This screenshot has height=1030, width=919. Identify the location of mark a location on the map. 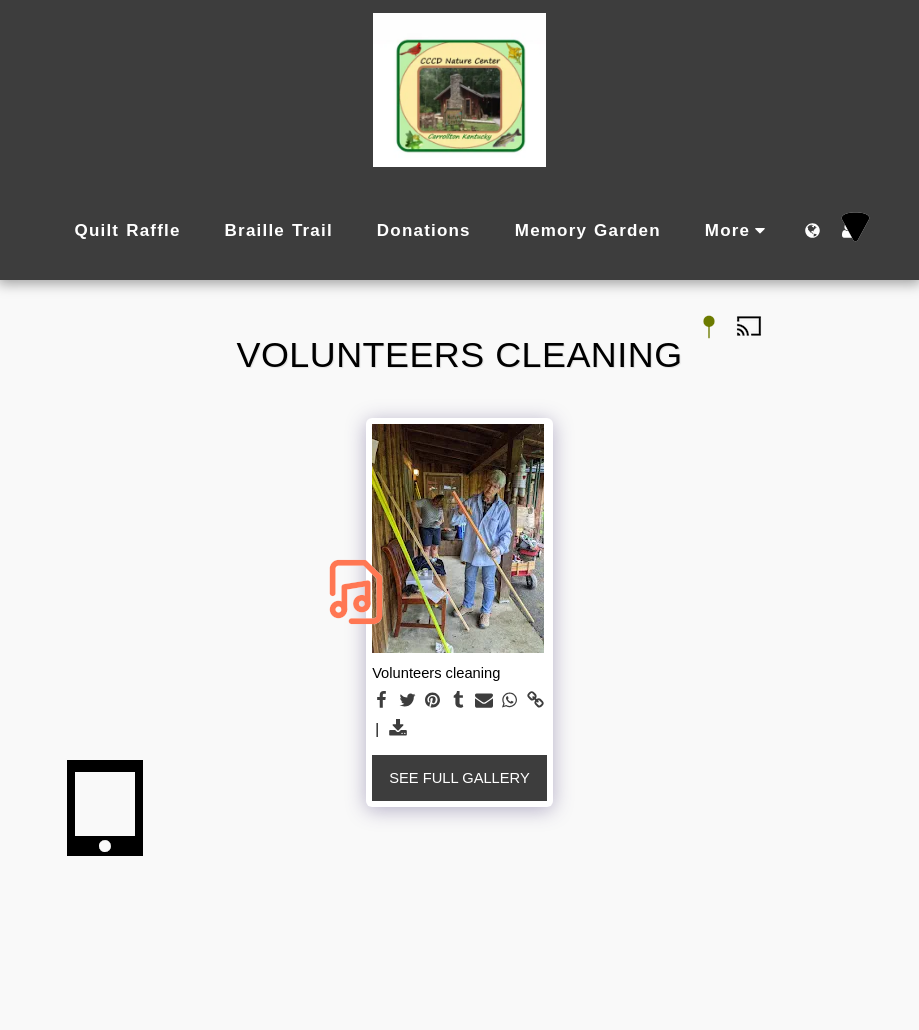
(709, 327).